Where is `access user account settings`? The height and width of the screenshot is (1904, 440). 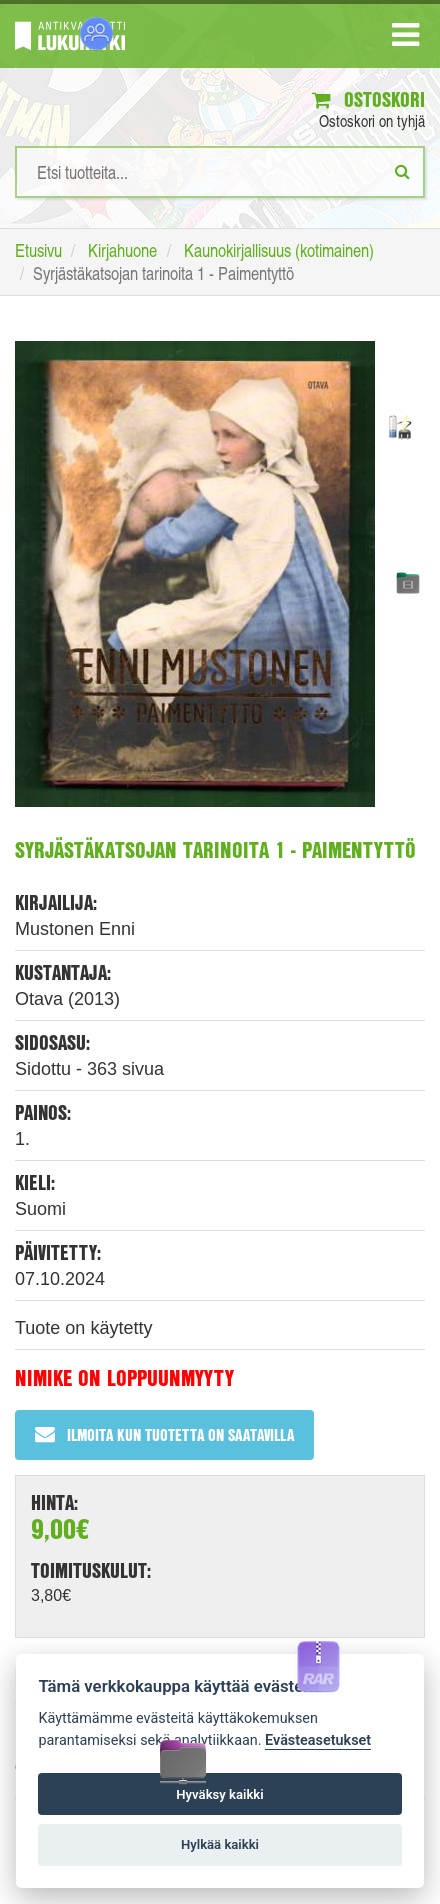
access user account settings is located at coordinates (96, 33).